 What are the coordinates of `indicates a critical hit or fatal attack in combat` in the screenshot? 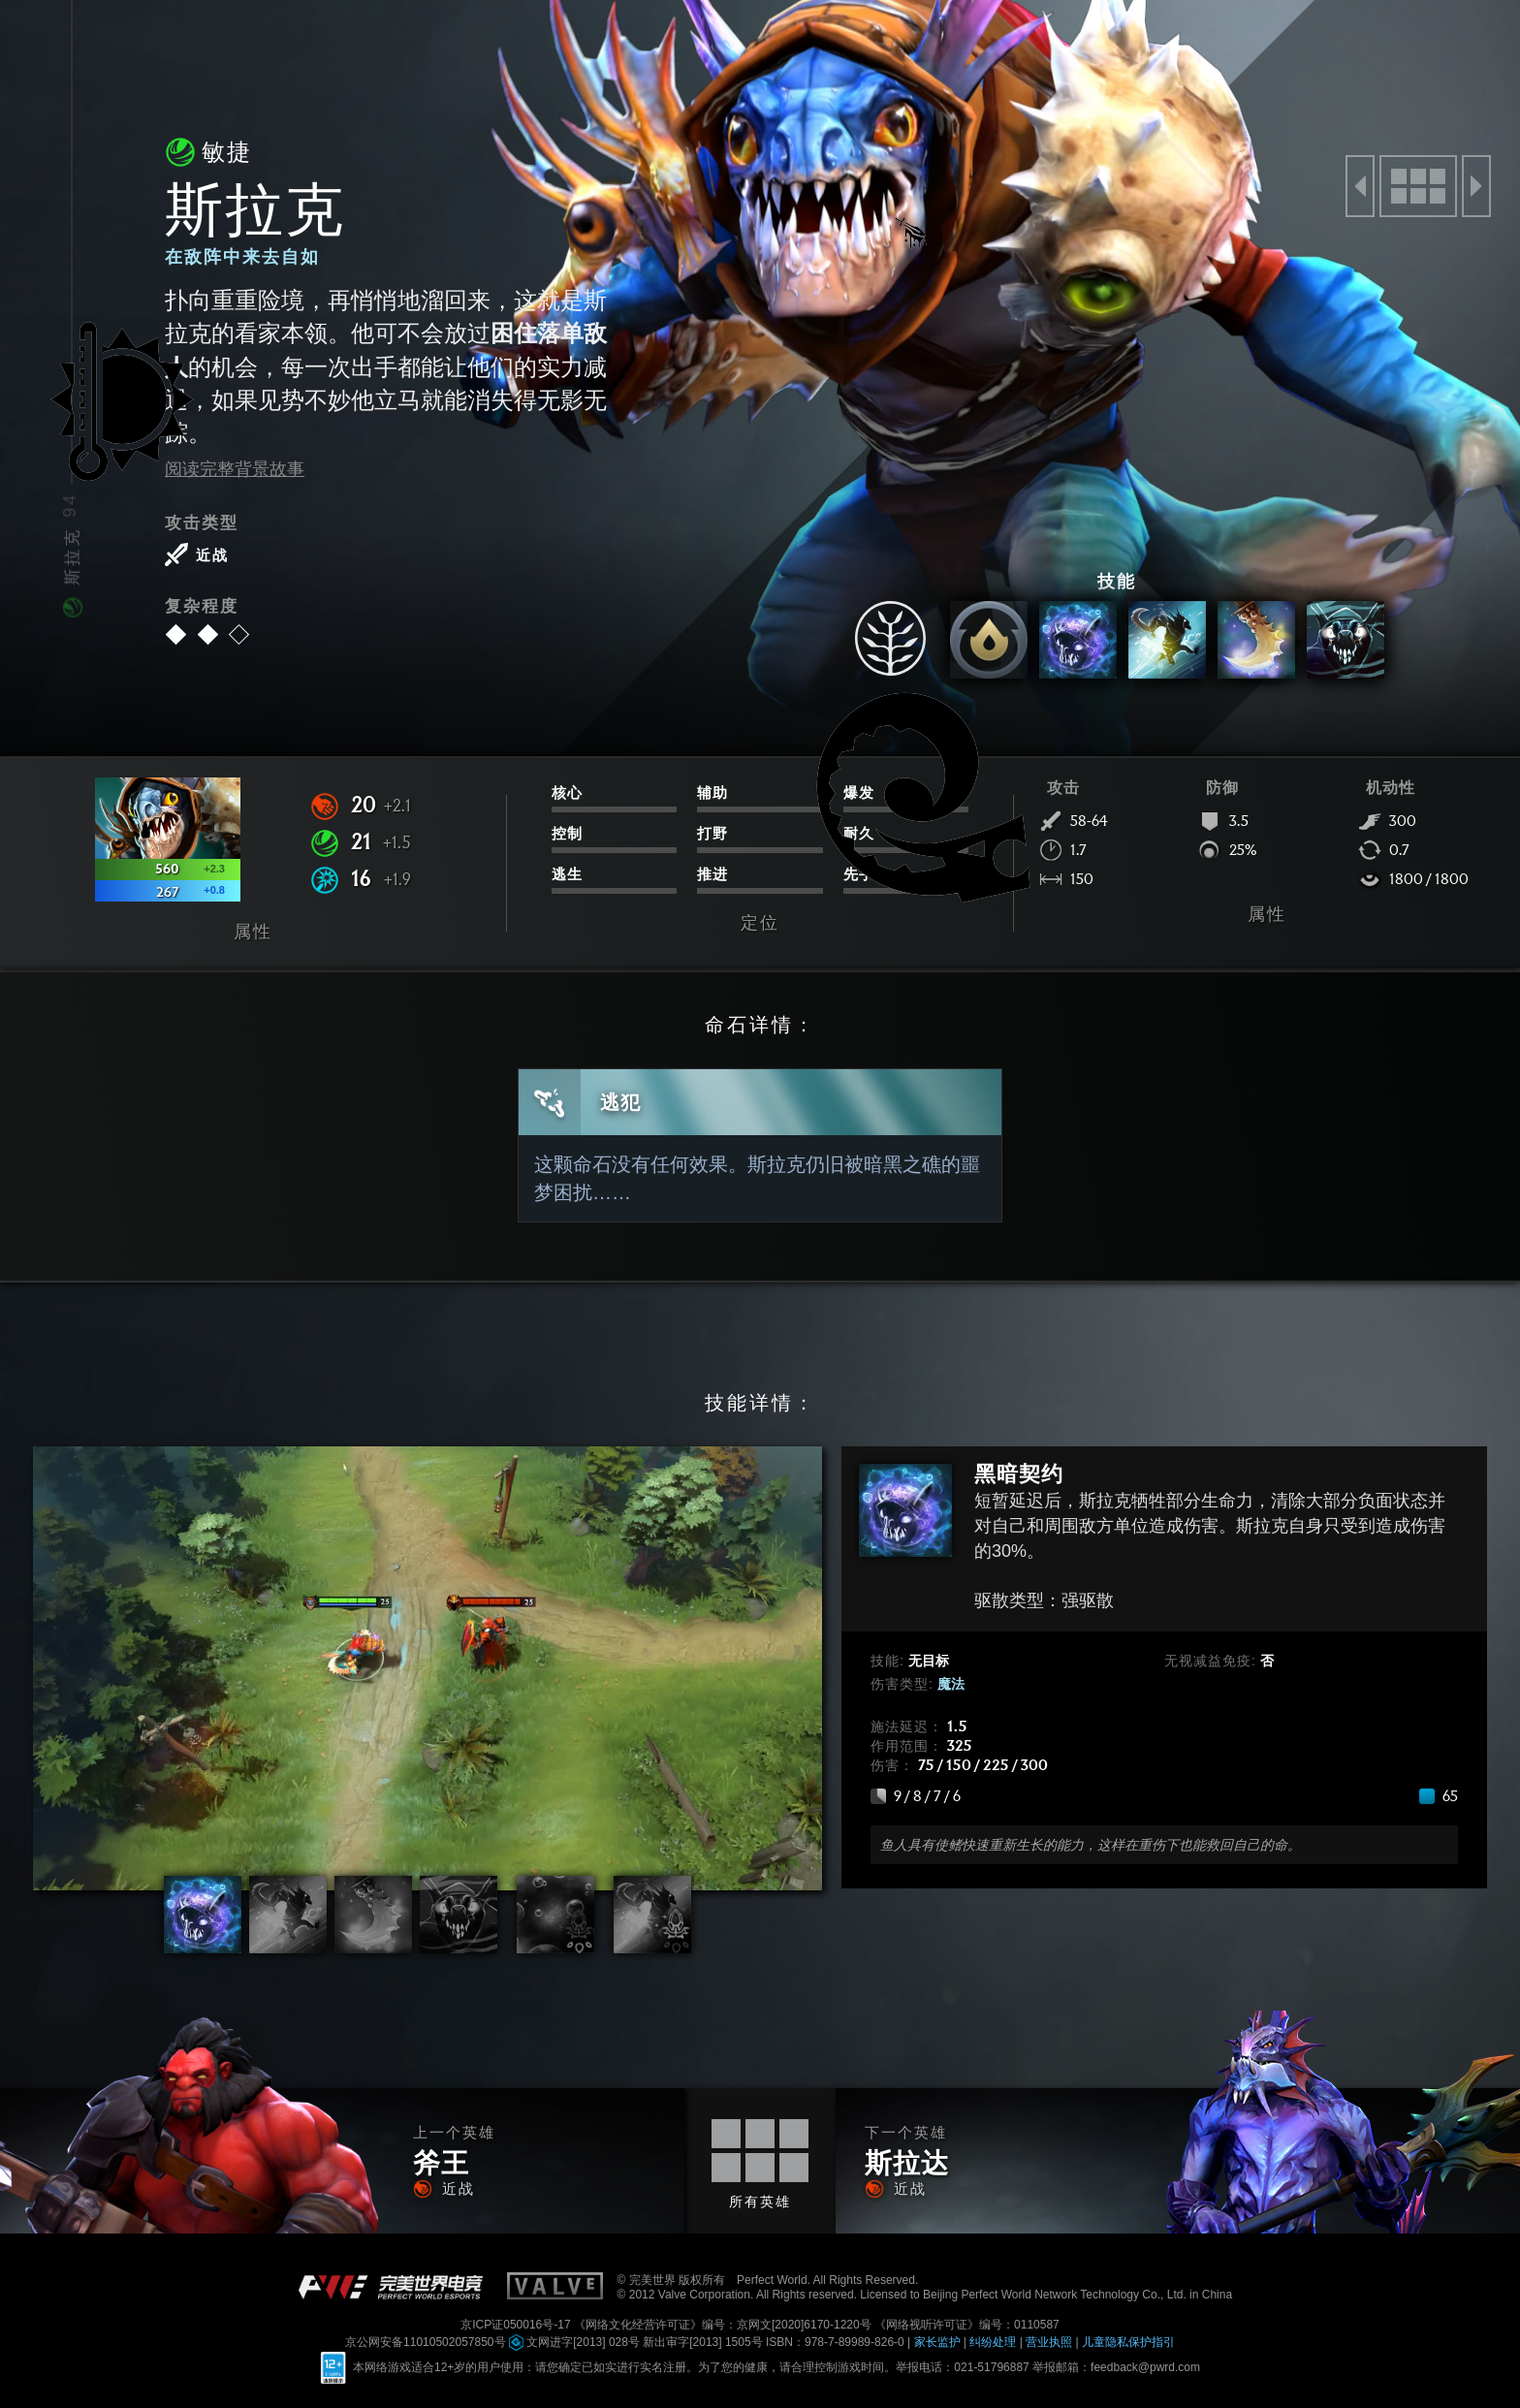 It's located at (910, 232).